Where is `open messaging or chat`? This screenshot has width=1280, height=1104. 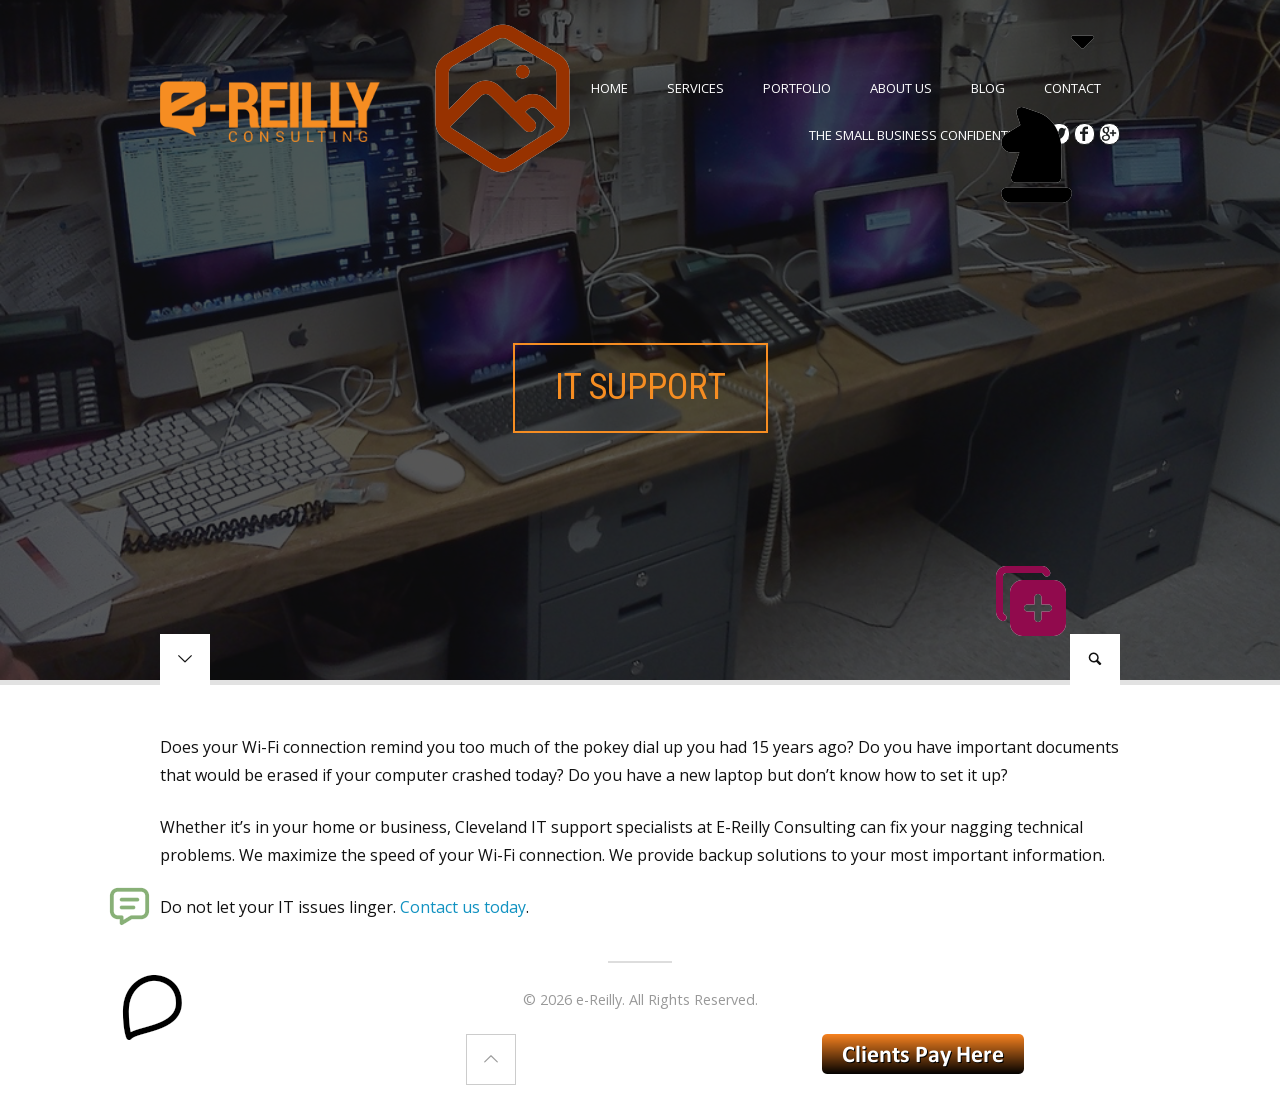 open messaging or chat is located at coordinates (129, 905).